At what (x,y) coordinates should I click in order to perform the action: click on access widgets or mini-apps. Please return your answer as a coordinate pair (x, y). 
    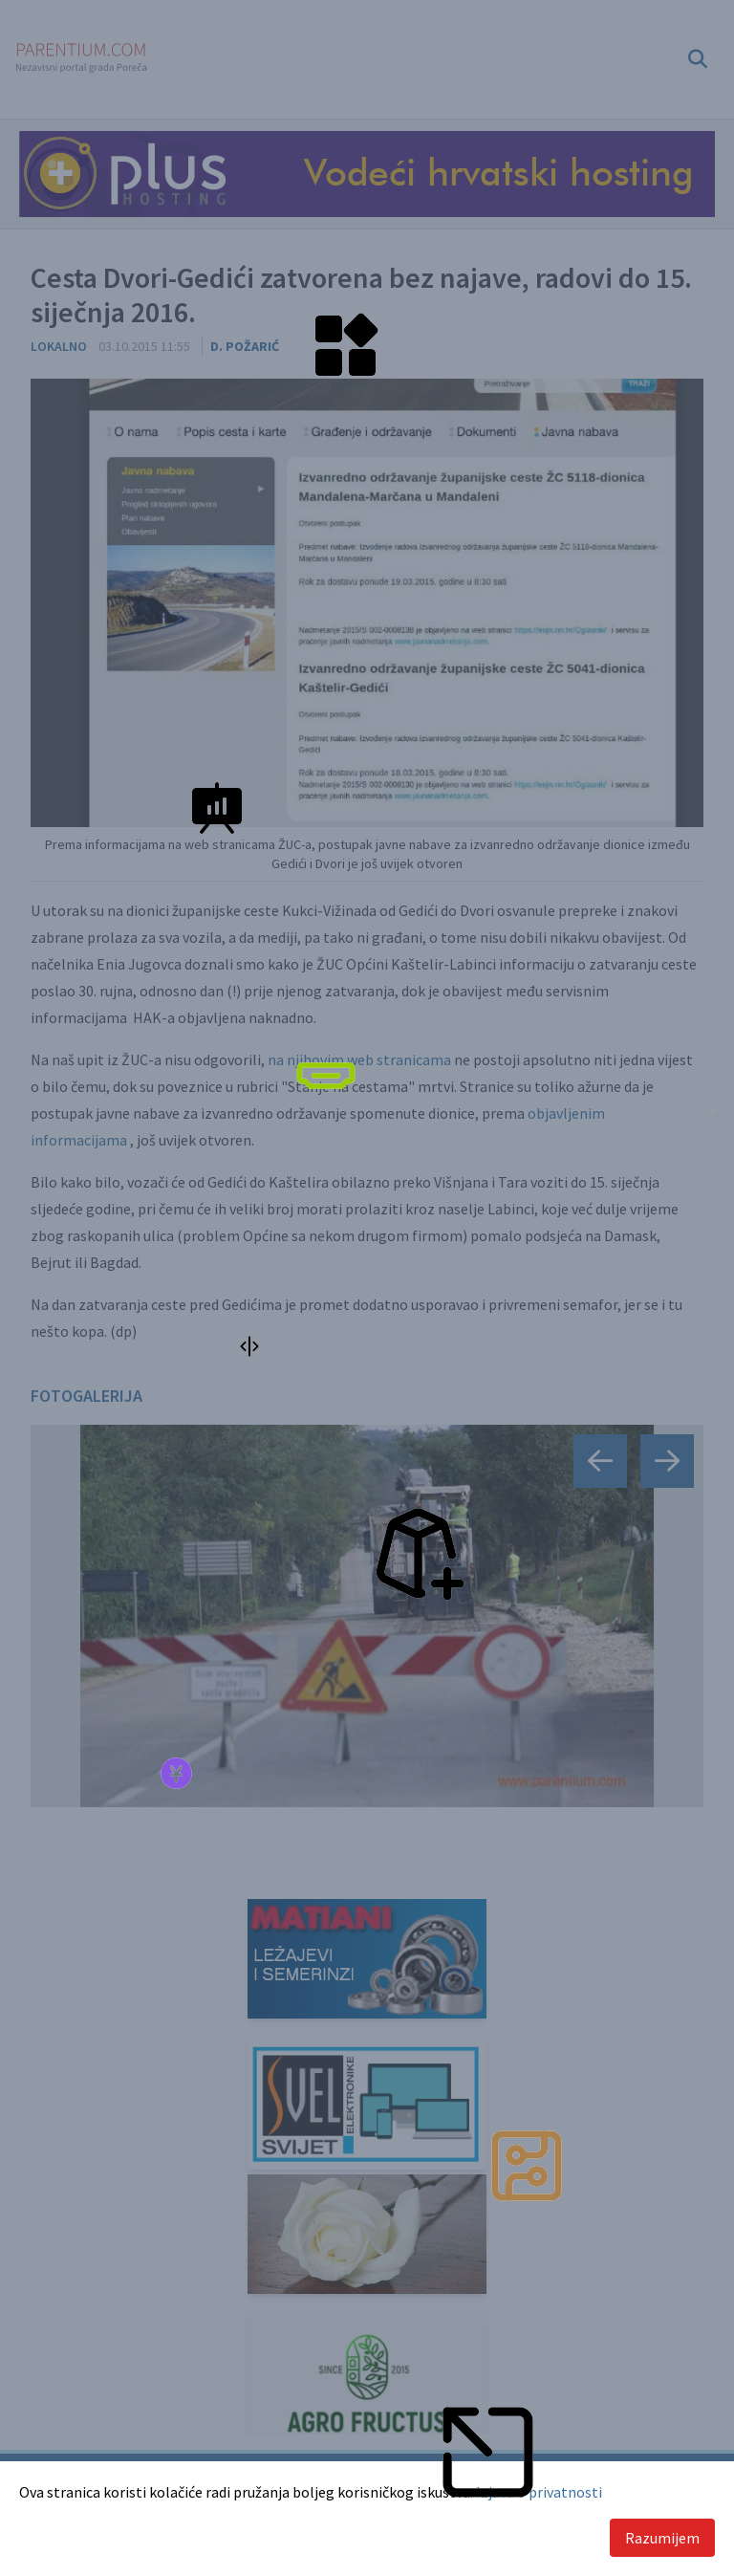
    Looking at the image, I should click on (345, 345).